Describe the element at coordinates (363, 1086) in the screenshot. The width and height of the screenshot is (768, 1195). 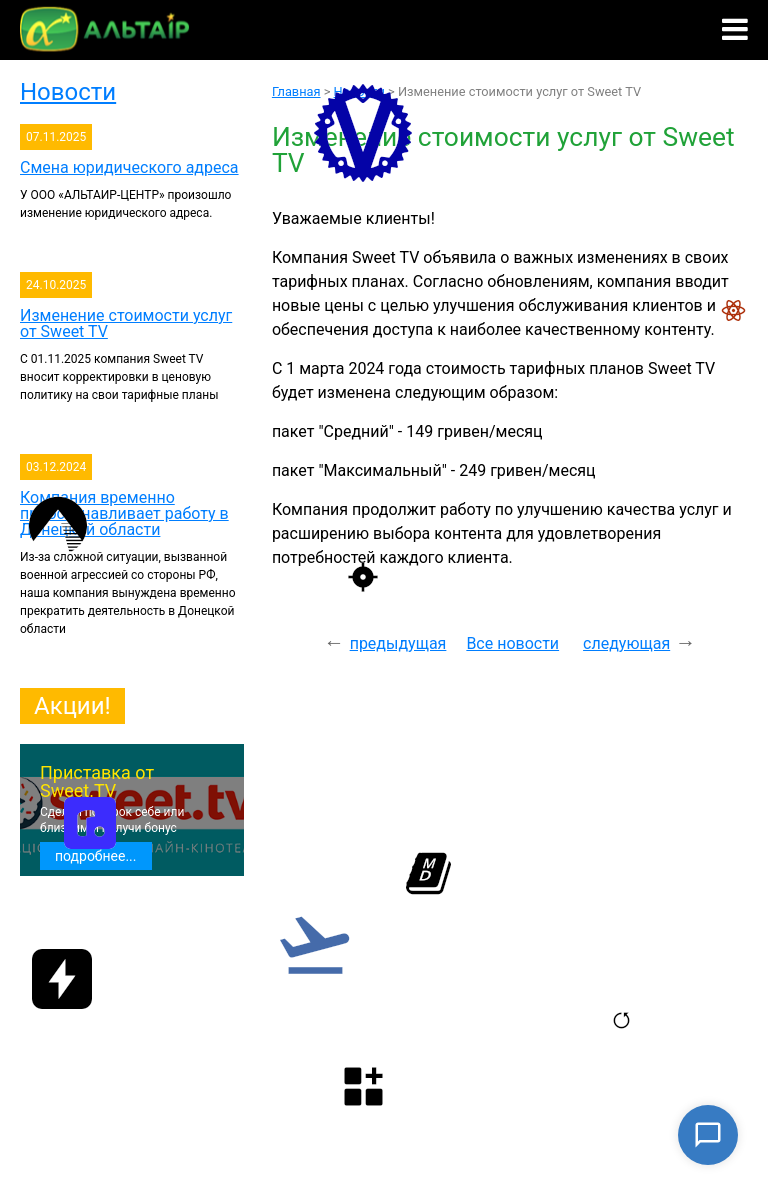
I see `add a new function or module` at that location.